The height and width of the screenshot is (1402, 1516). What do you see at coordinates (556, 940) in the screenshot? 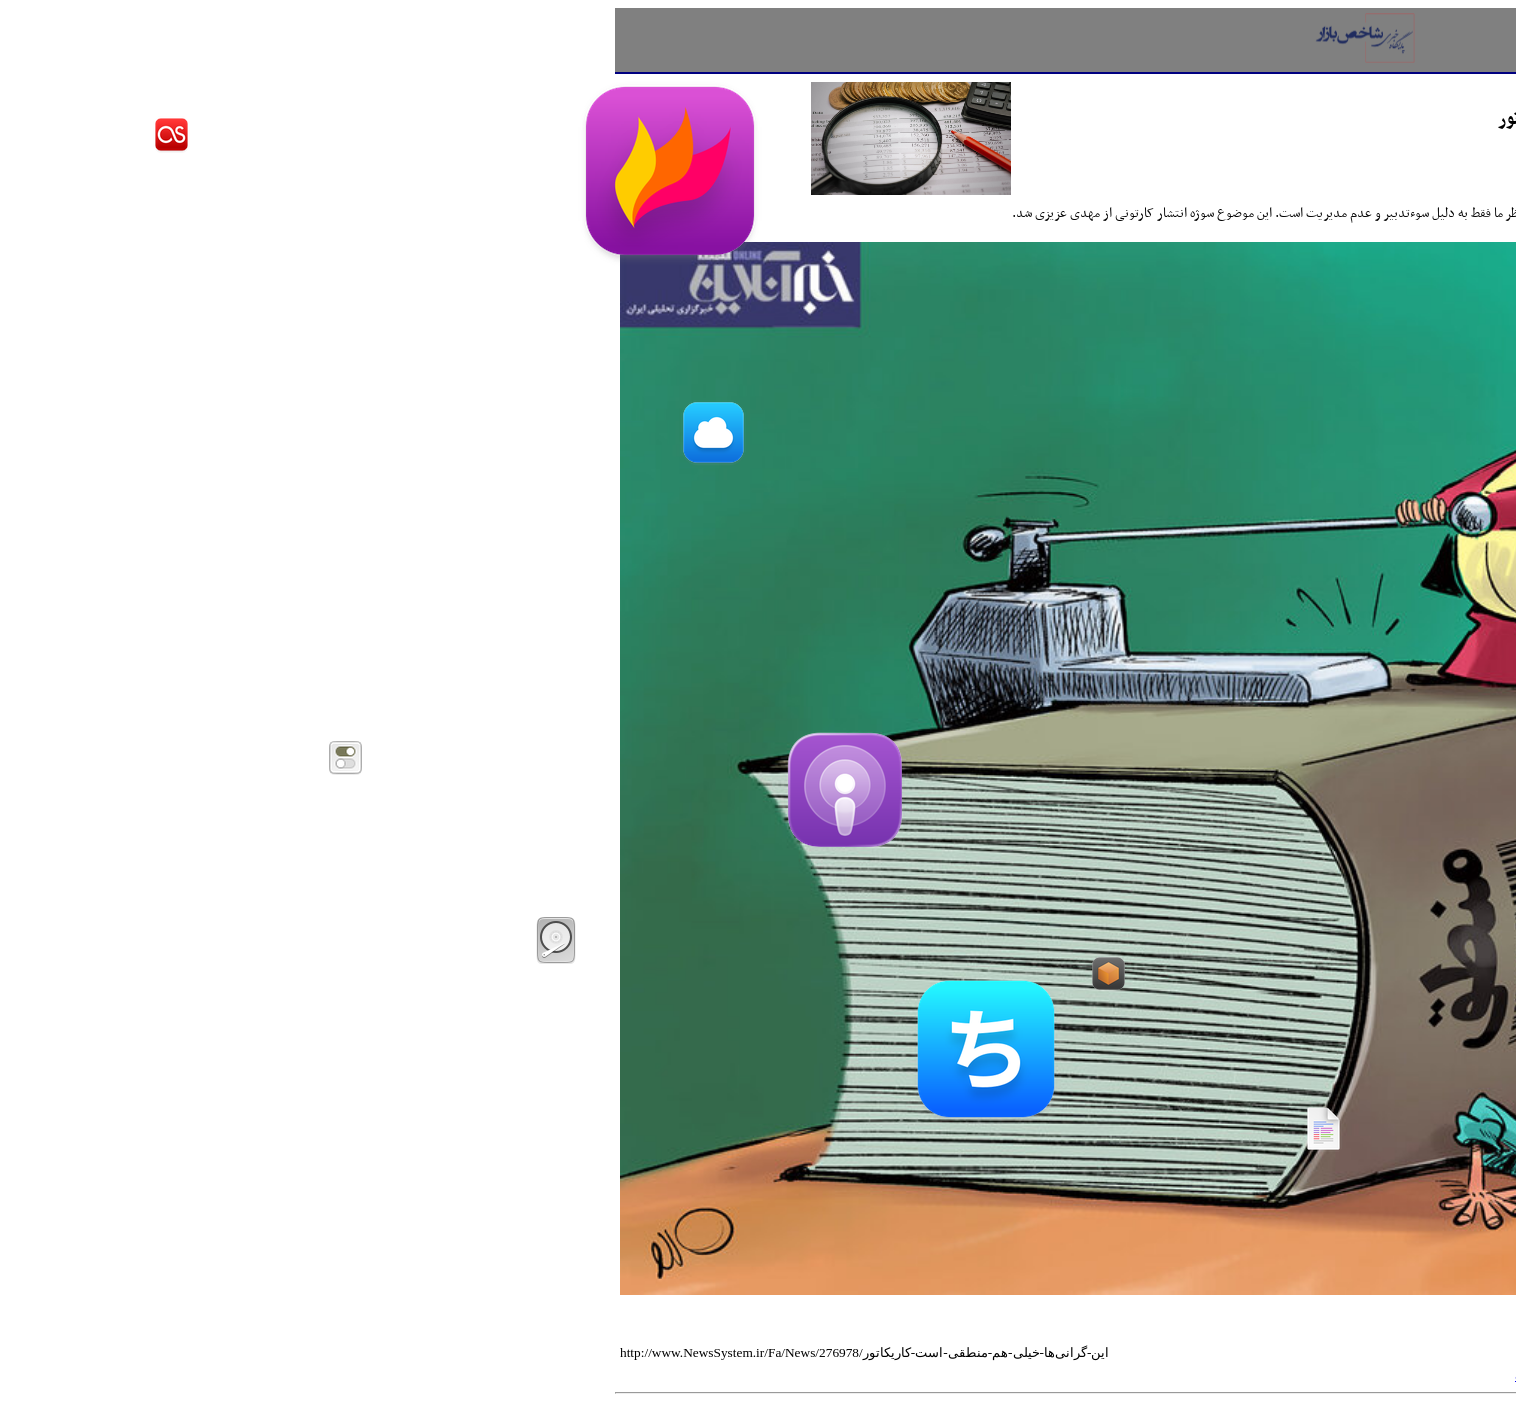
I see `open disk management utility` at bounding box center [556, 940].